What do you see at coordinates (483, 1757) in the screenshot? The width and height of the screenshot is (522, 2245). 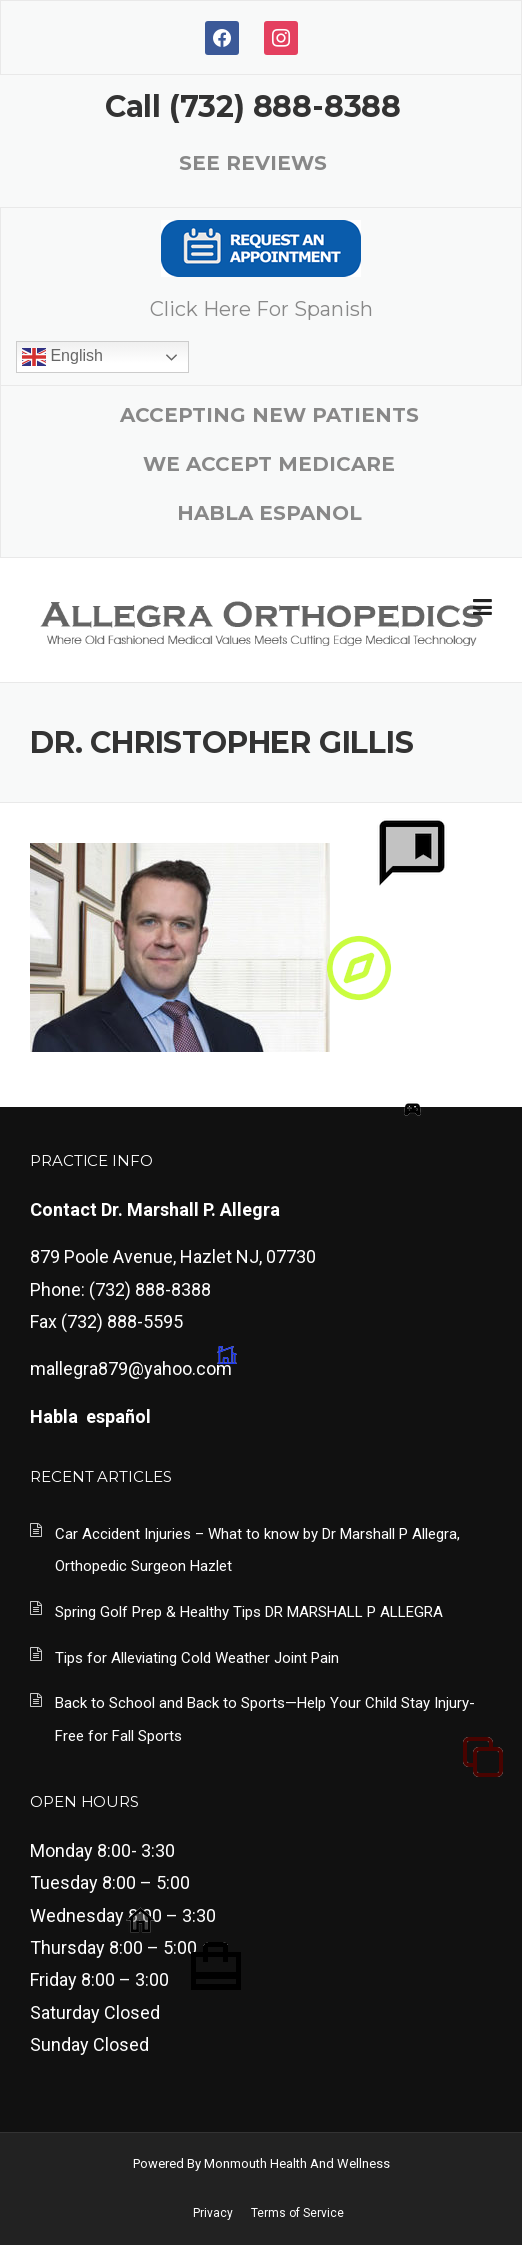 I see `copy to clipboard` at bounding box center [483, 1757].